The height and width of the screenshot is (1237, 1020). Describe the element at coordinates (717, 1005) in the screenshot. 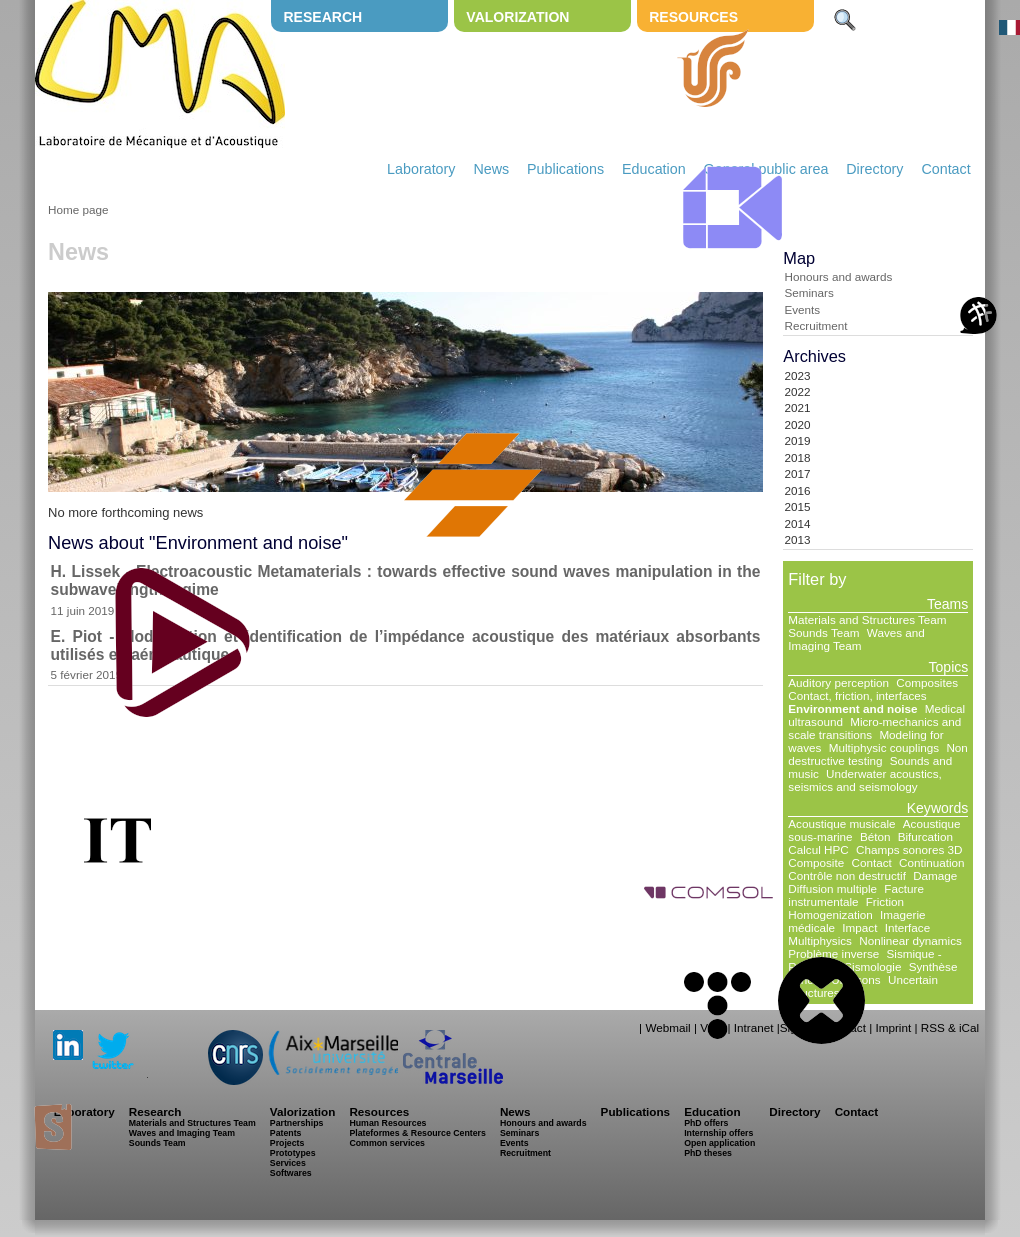

I see `telefonica brand logo` at that location.